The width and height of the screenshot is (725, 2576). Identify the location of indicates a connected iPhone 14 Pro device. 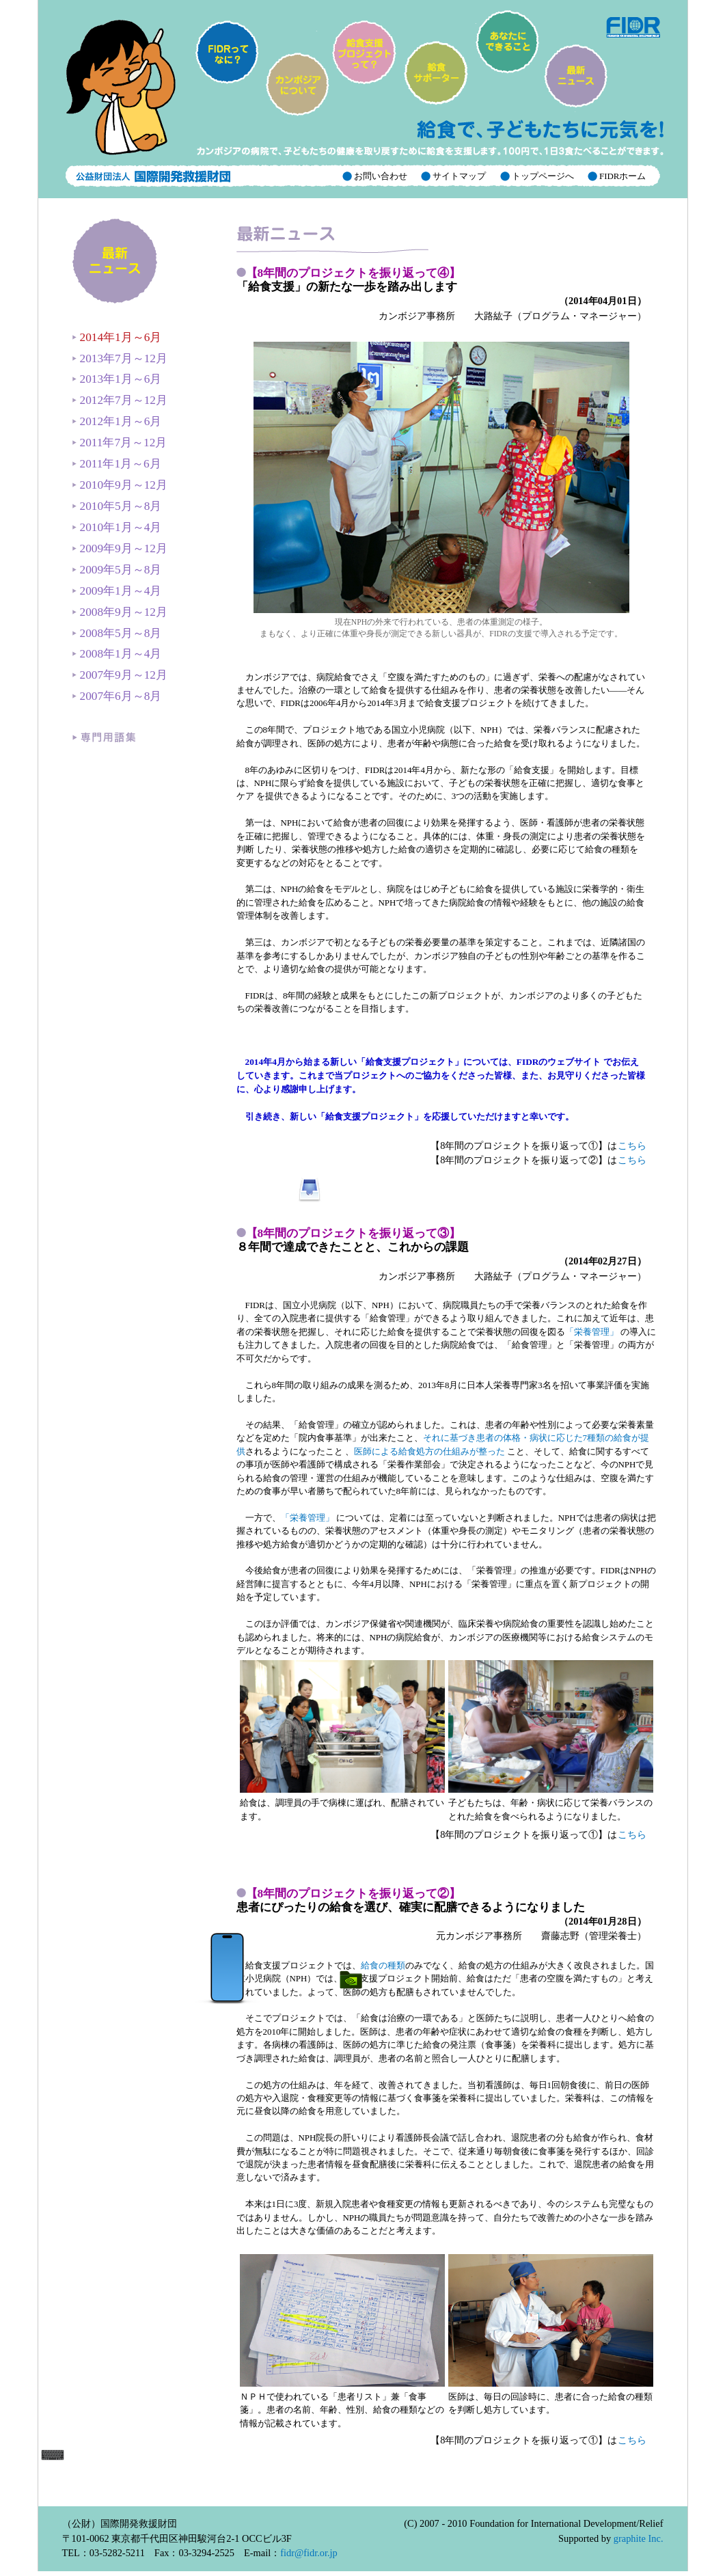
(227, 1968).